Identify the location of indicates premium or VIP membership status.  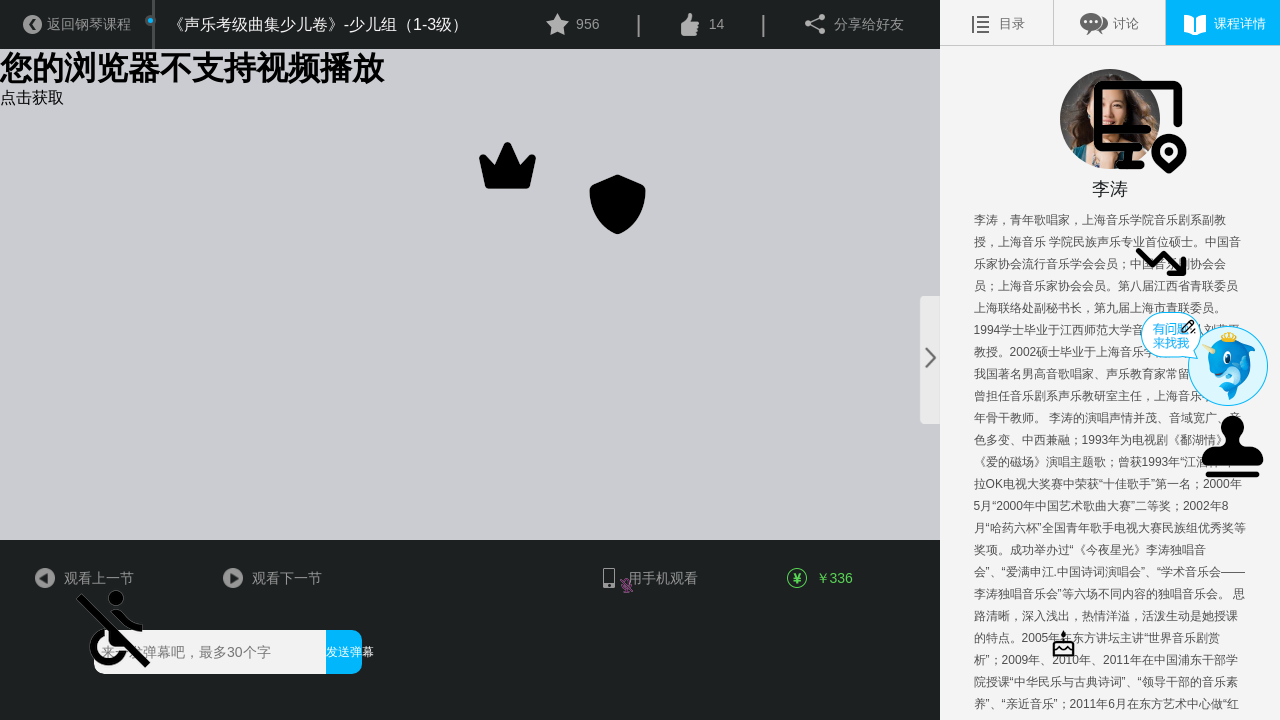
(507, 168).